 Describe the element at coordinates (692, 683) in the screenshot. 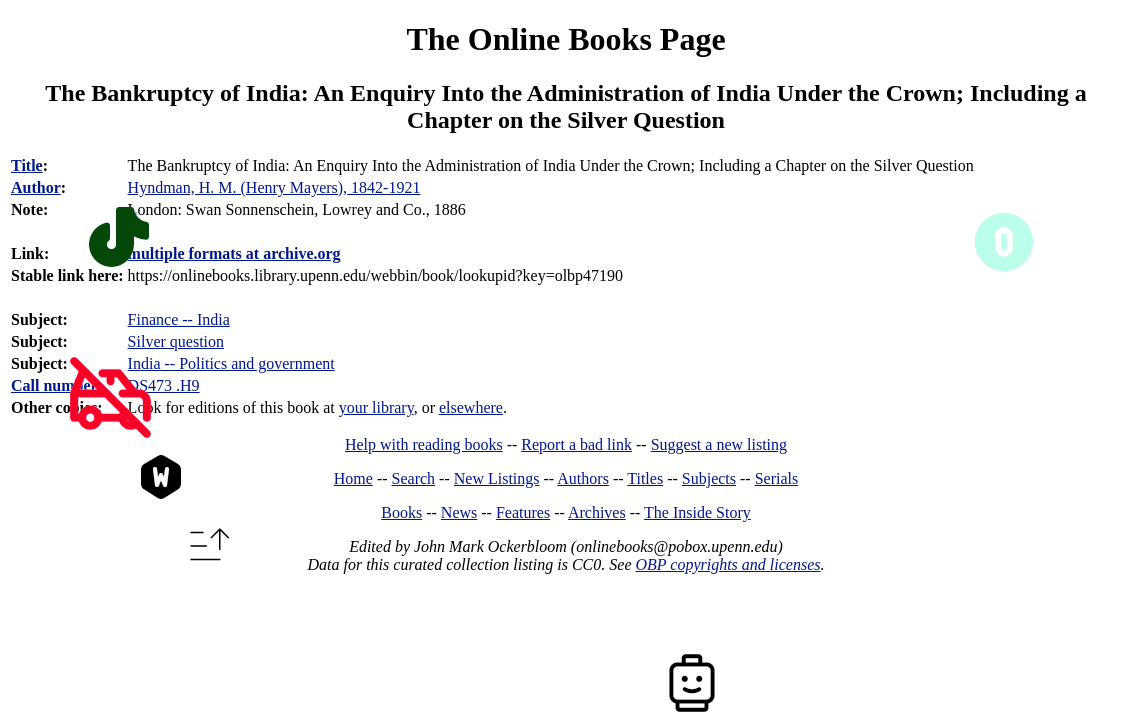

I see `access lego or building block features` at that location.